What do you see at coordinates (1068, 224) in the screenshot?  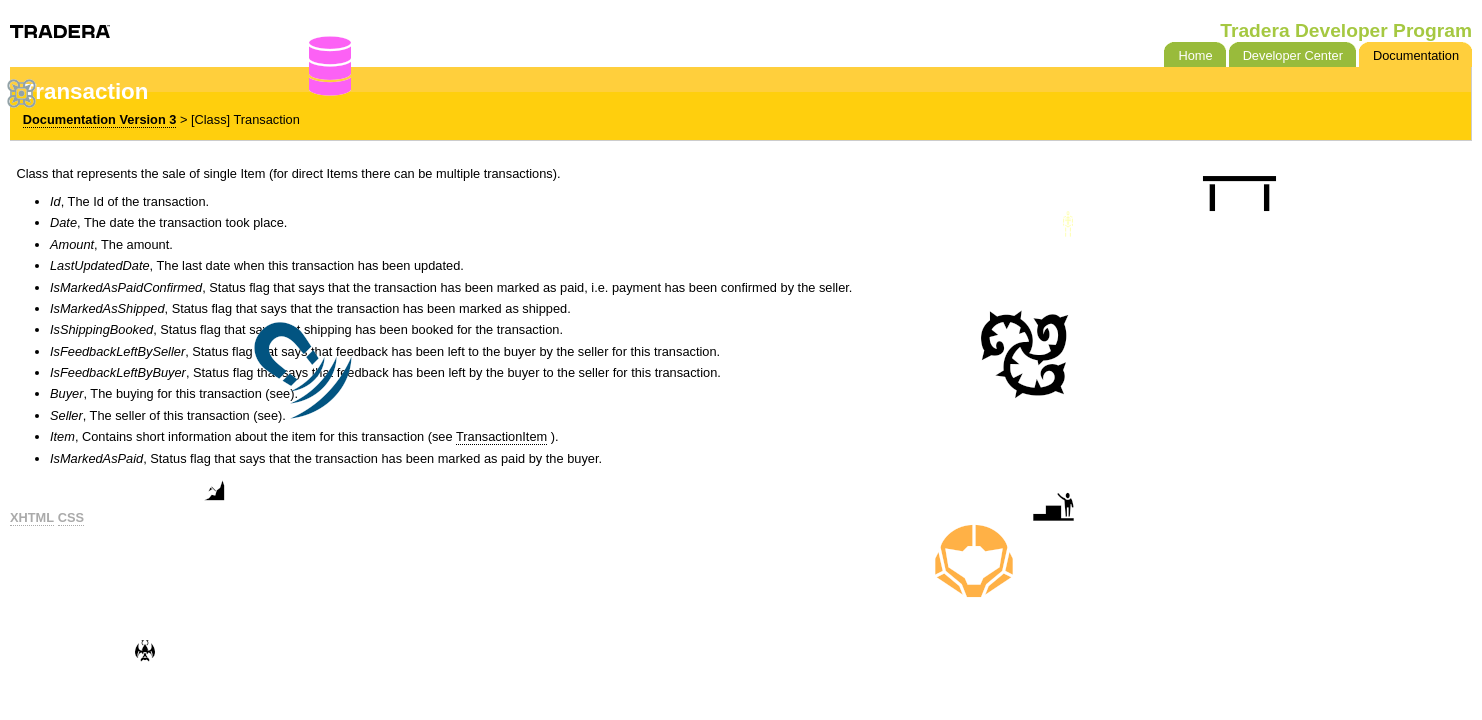 I see `indicates a skeleton or bone-related game element` at bounding box center [1068, 224].